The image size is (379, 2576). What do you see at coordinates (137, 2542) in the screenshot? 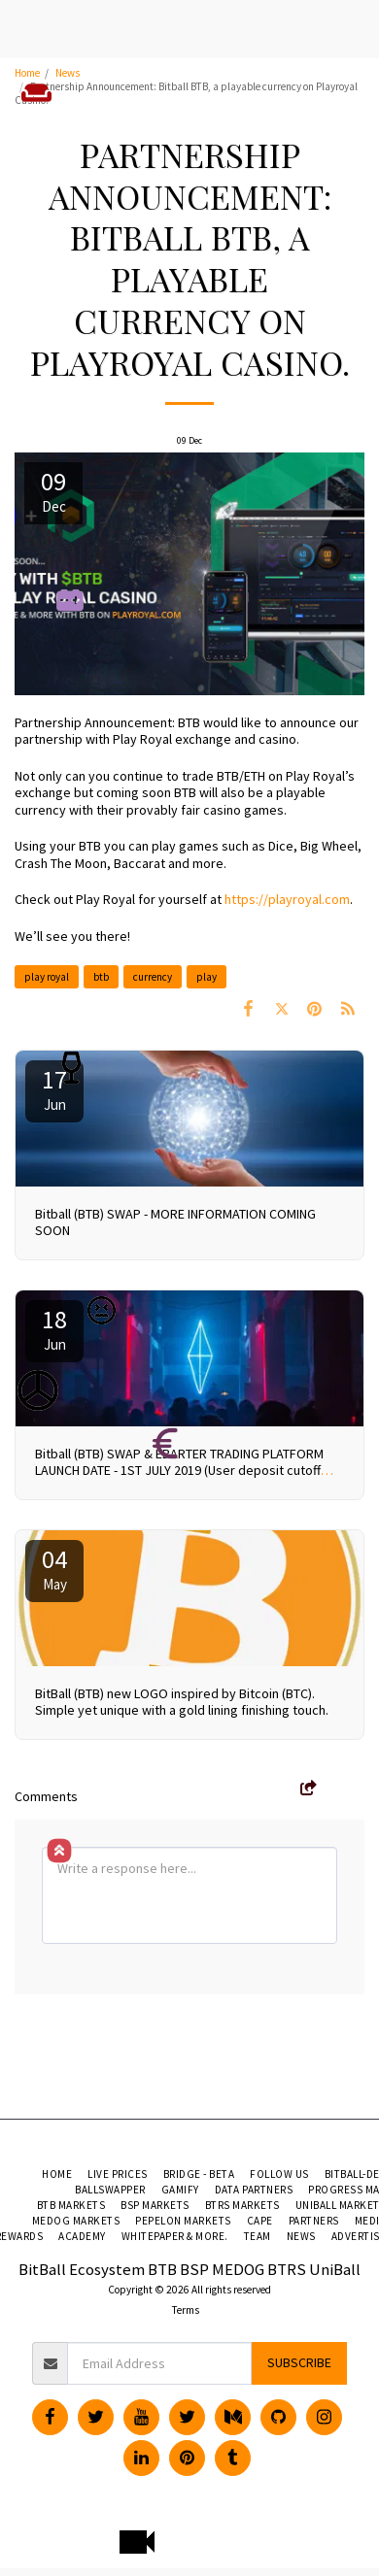
I see `start a video call` at bounding box center [137, 2542].